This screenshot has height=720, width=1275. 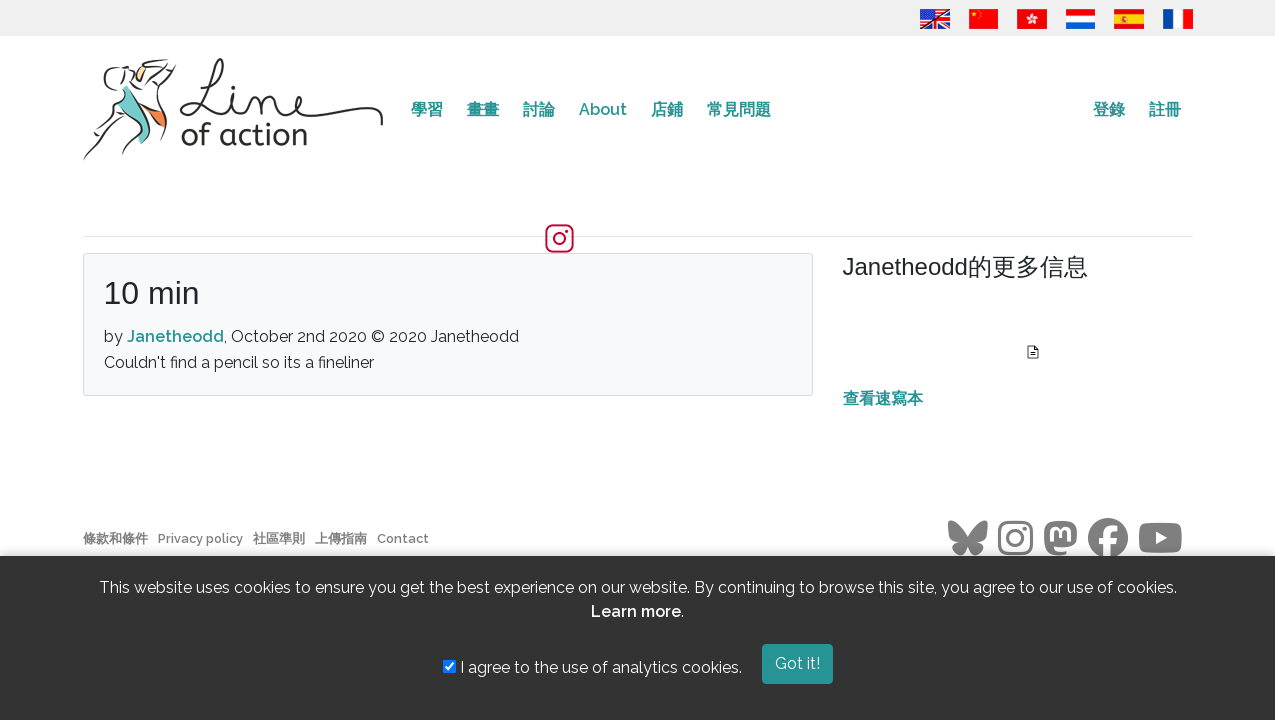 I want to click on view document or text file, so click(x=1033, y=352).